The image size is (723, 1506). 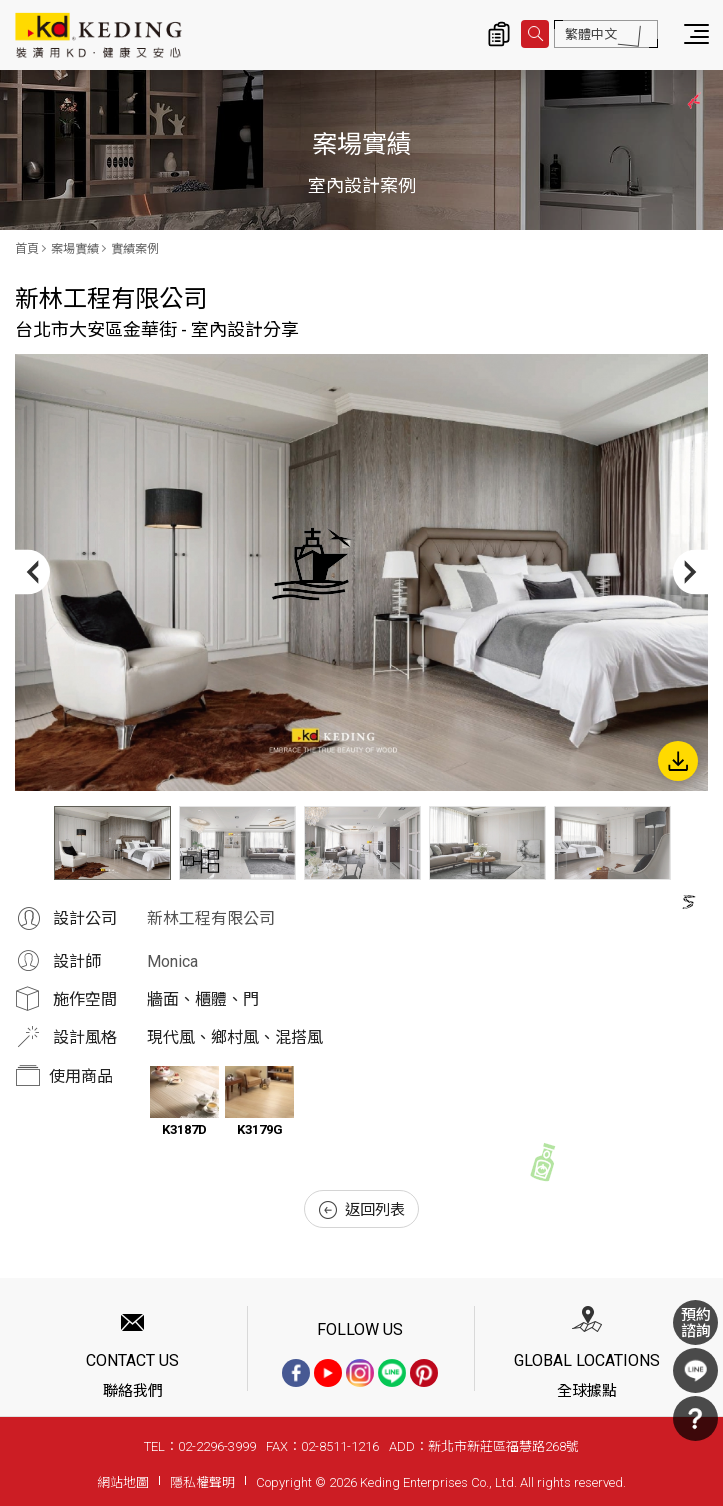 What do you see at coordinates (312, 567) in the screenshot?
I see `aircraft carrier unit in a strategy game` at bounding box center [312, 567].